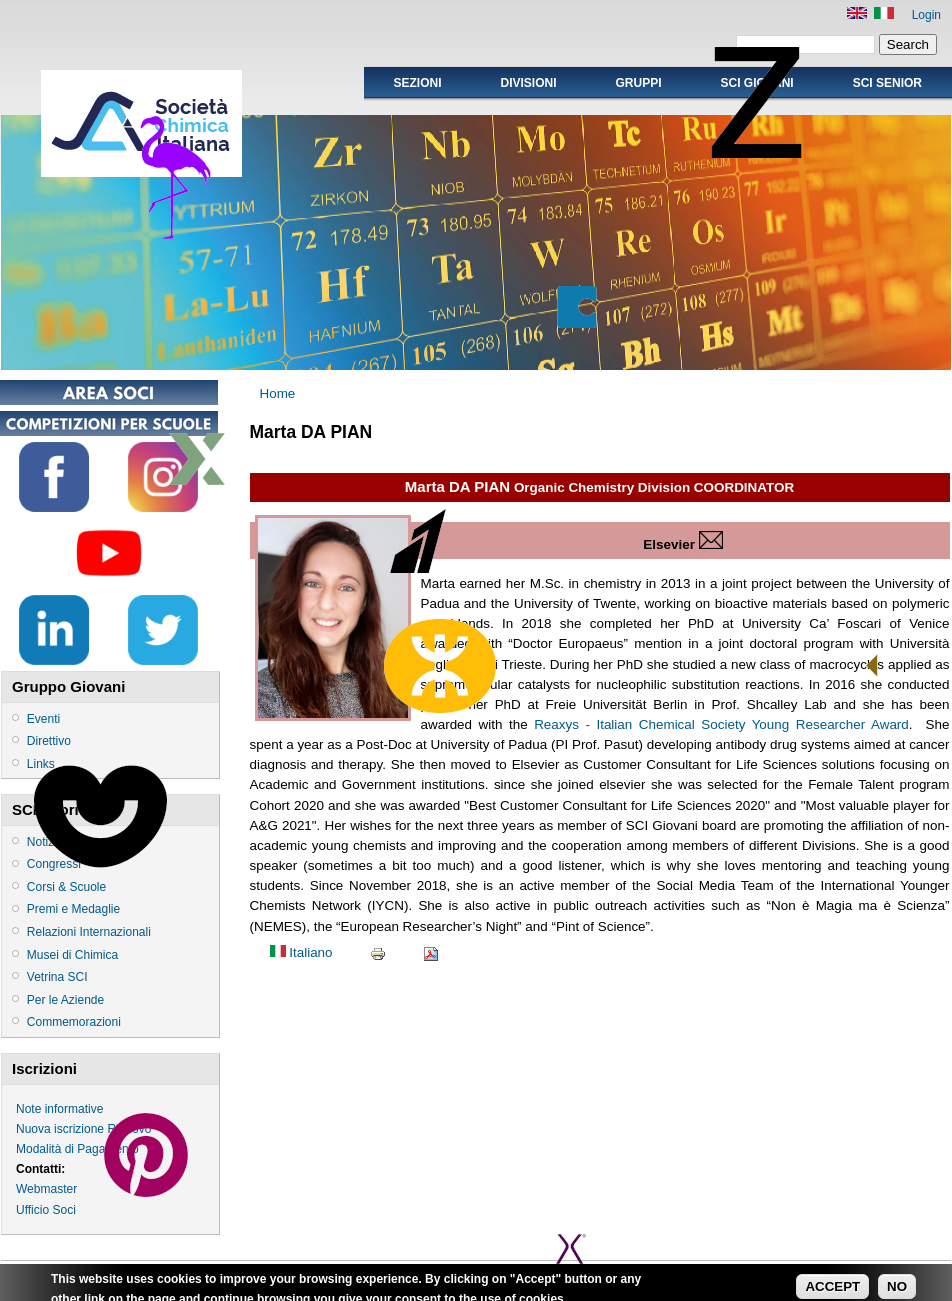 This screenshot has width=952, height=1301. Describe the element at coordinates (100, 816) in the screenshot. I see `open the Badoo dating app` at that location.